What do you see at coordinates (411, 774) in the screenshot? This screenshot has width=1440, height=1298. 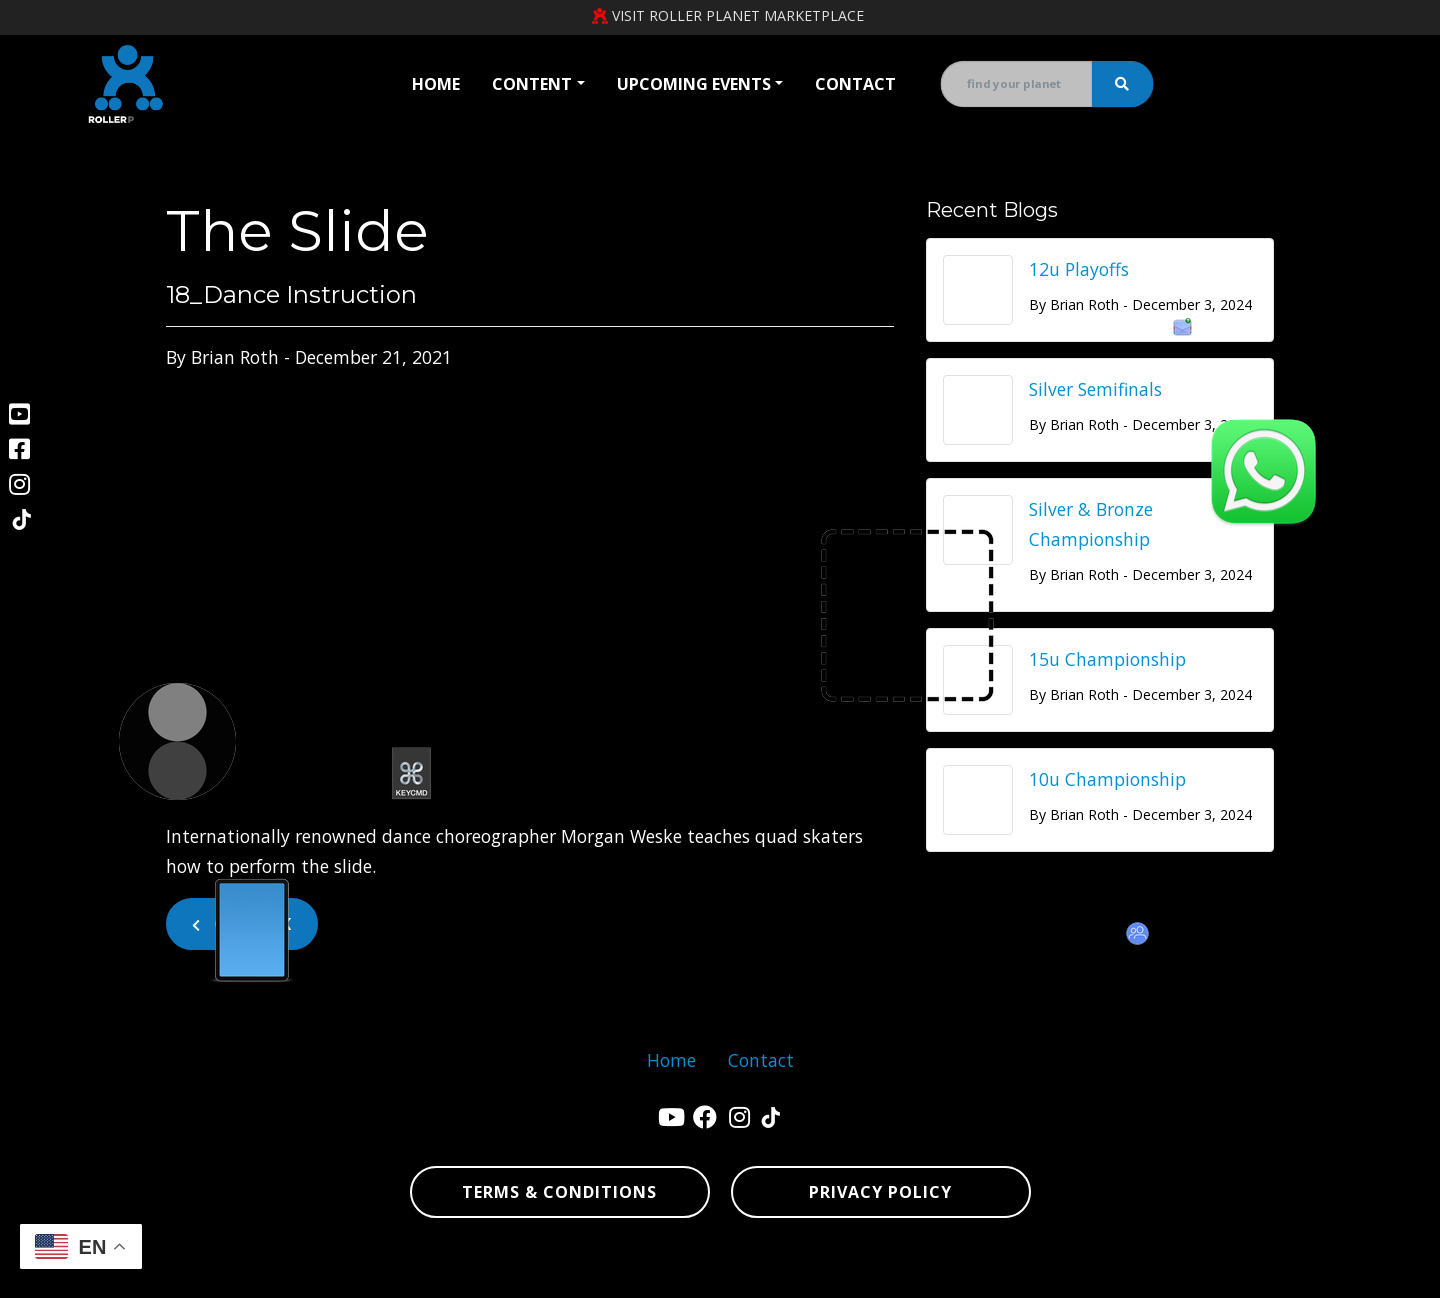 I see `access keyboard shortcuts and command key bindings` at bounding box center [411, 774].